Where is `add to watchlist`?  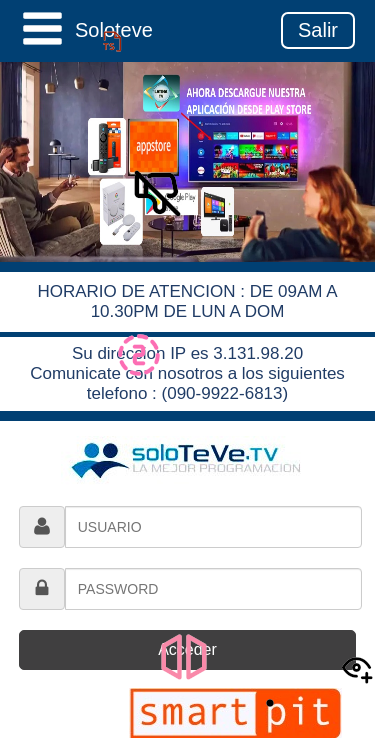
add to watchlist is located at coordinates (356, 667).